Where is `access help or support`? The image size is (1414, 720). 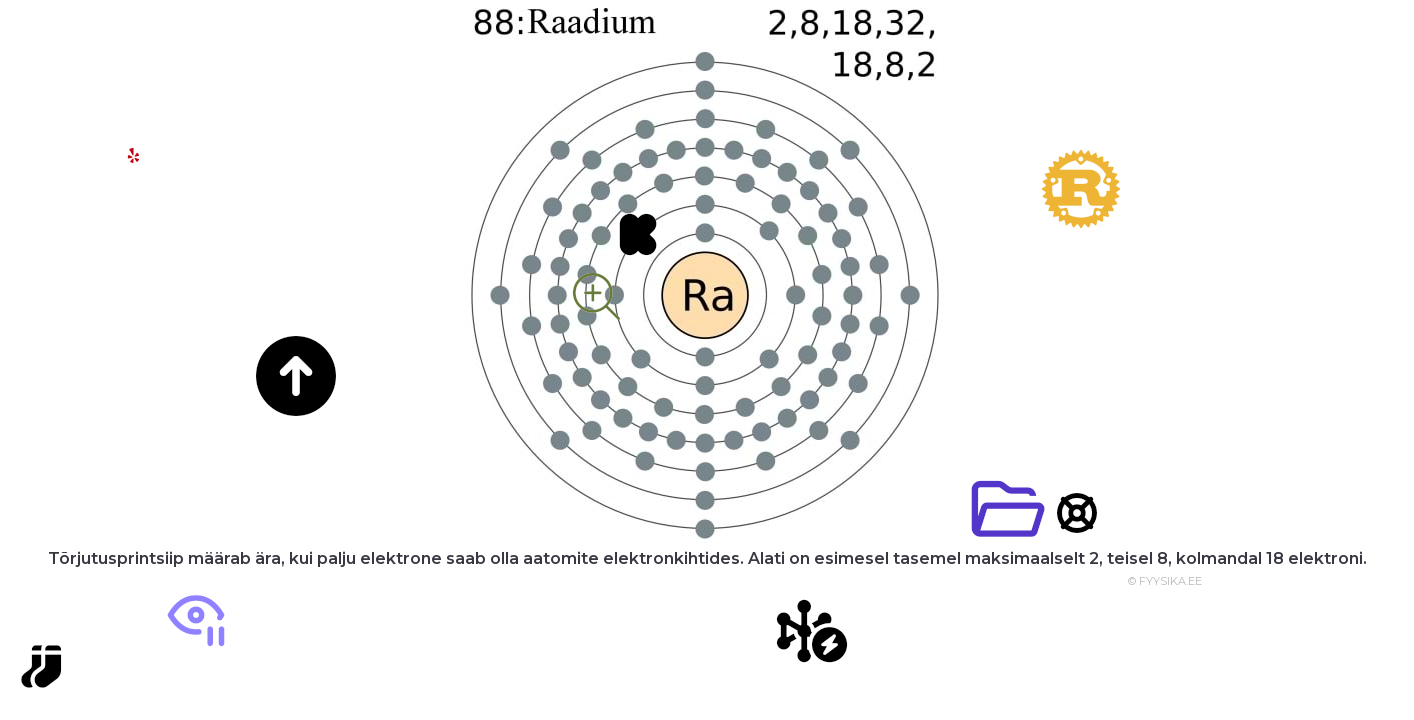
access help or support is located at coordinates (1077, 513).